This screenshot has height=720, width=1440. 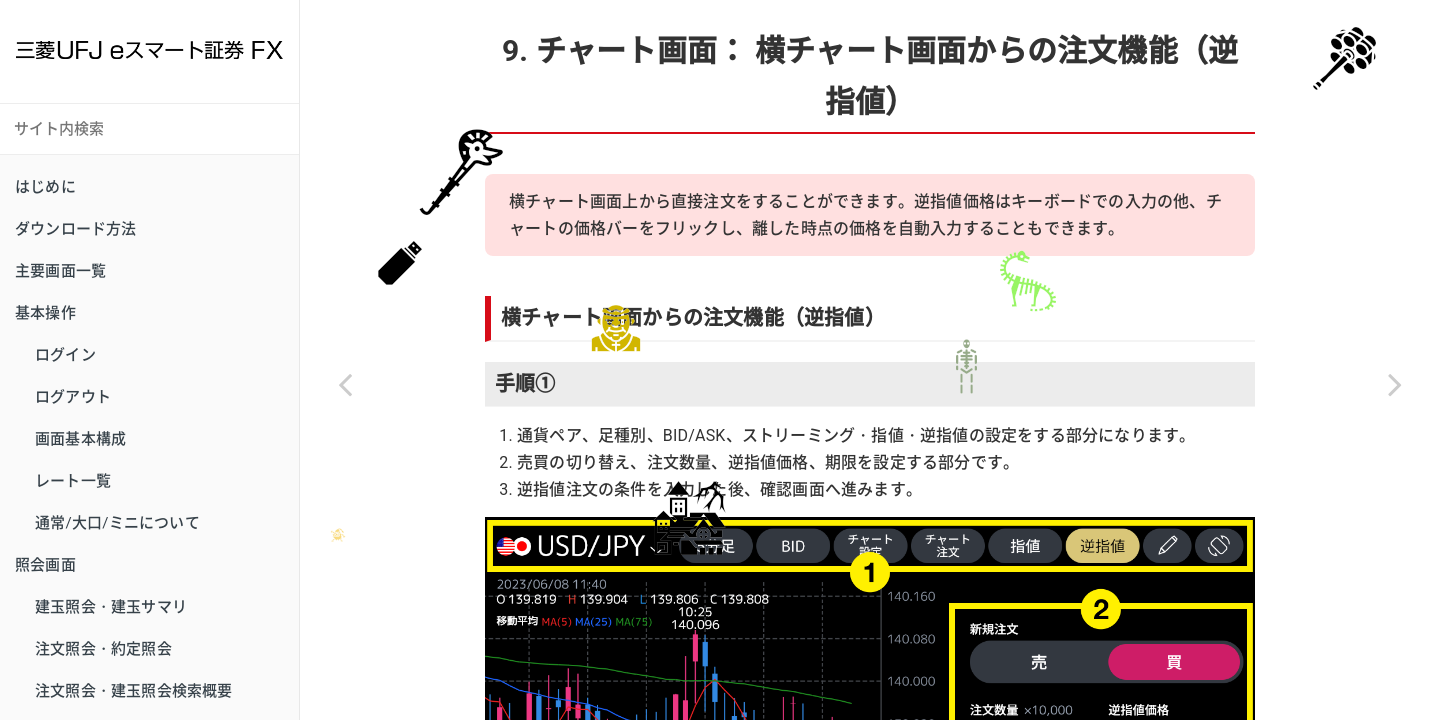 I want to click on enemy character or hostile NPC indicator, so click(x=338, y=535).